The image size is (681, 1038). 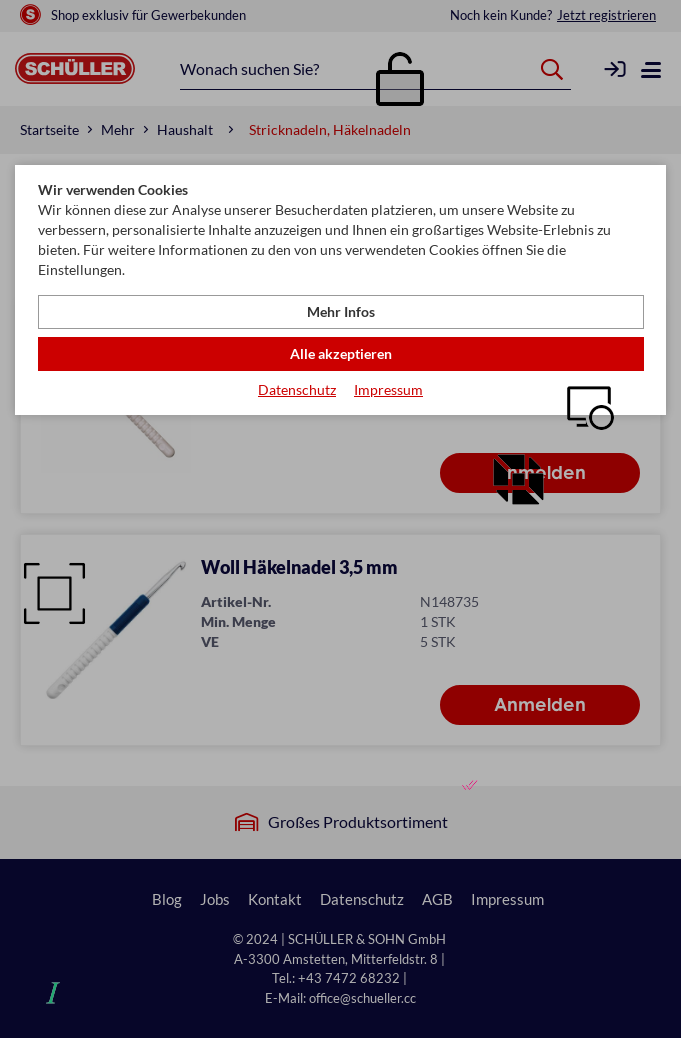 What do you see at coordinates (54, 593) in the screenshot?
I see `scan a document or QR code` at bounding box center [54, 593].